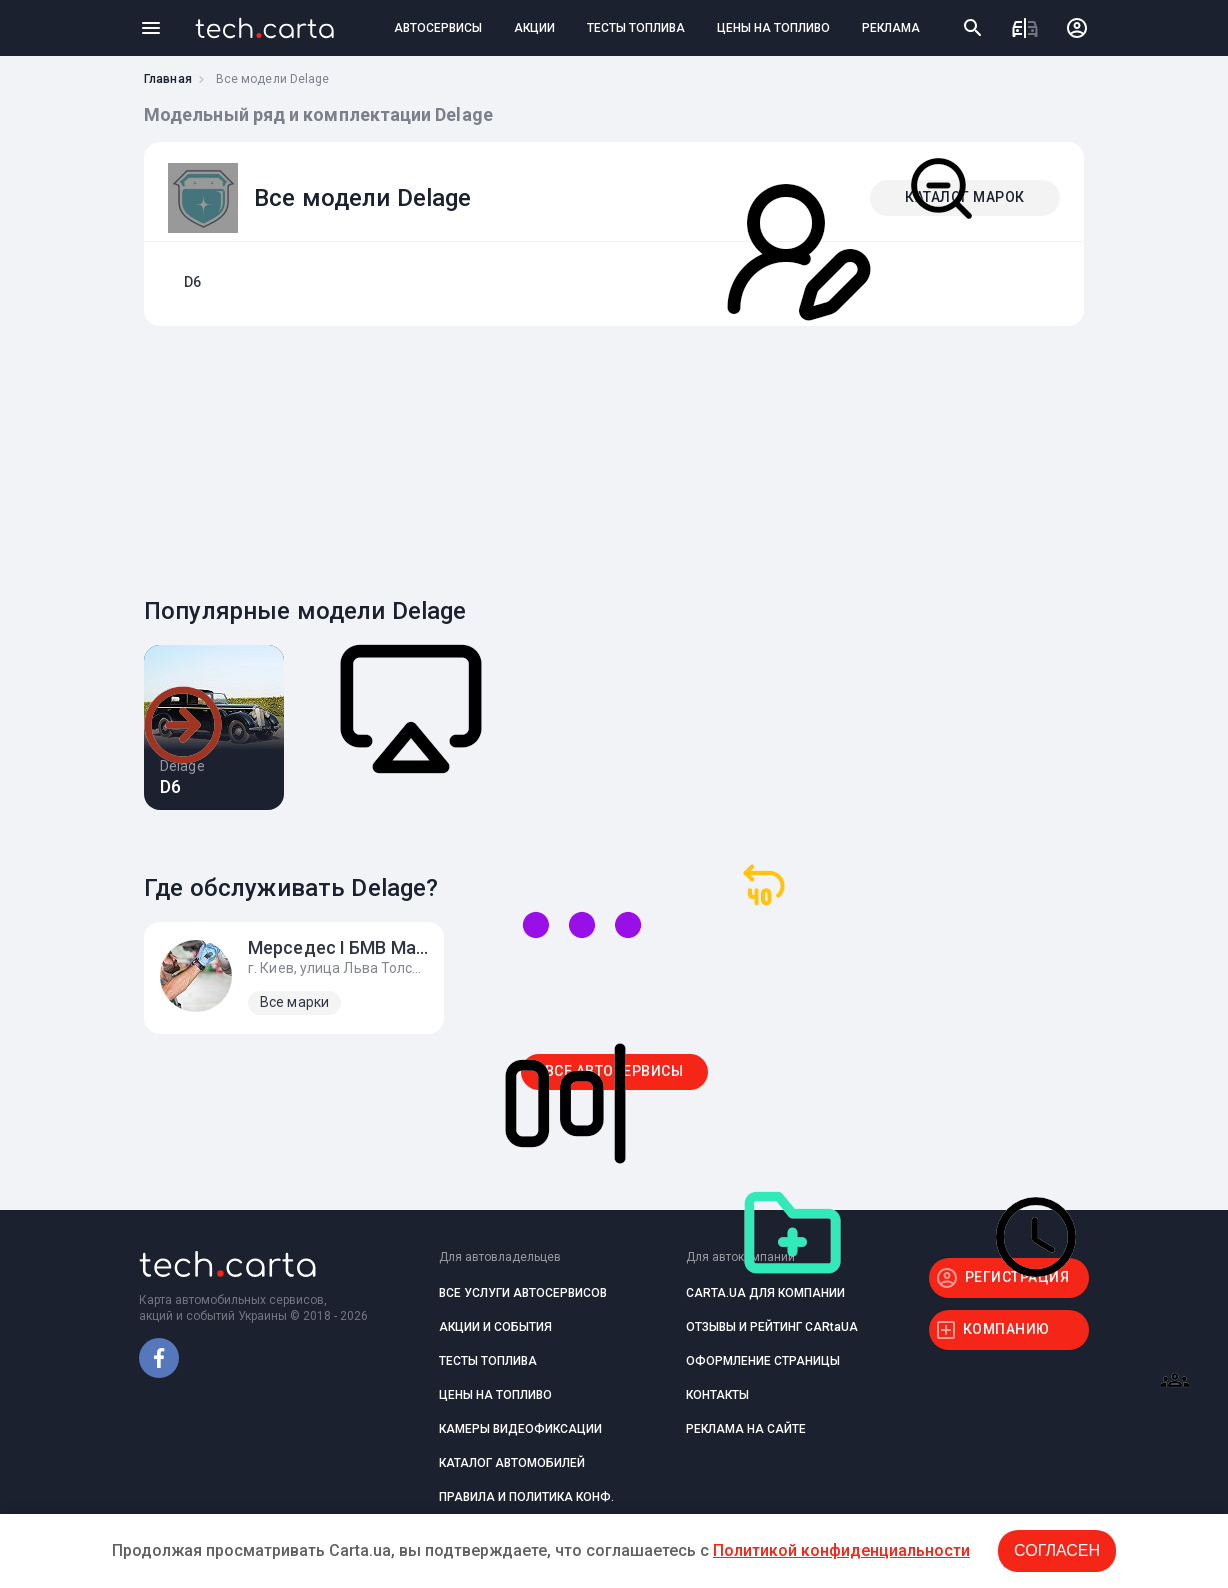 The width and height of the screenshot is (1228, 1588). What do you see at coordinates (792, 1232) in the screenshot?
I see `create a new folder` at bounding box center [792, 1232].